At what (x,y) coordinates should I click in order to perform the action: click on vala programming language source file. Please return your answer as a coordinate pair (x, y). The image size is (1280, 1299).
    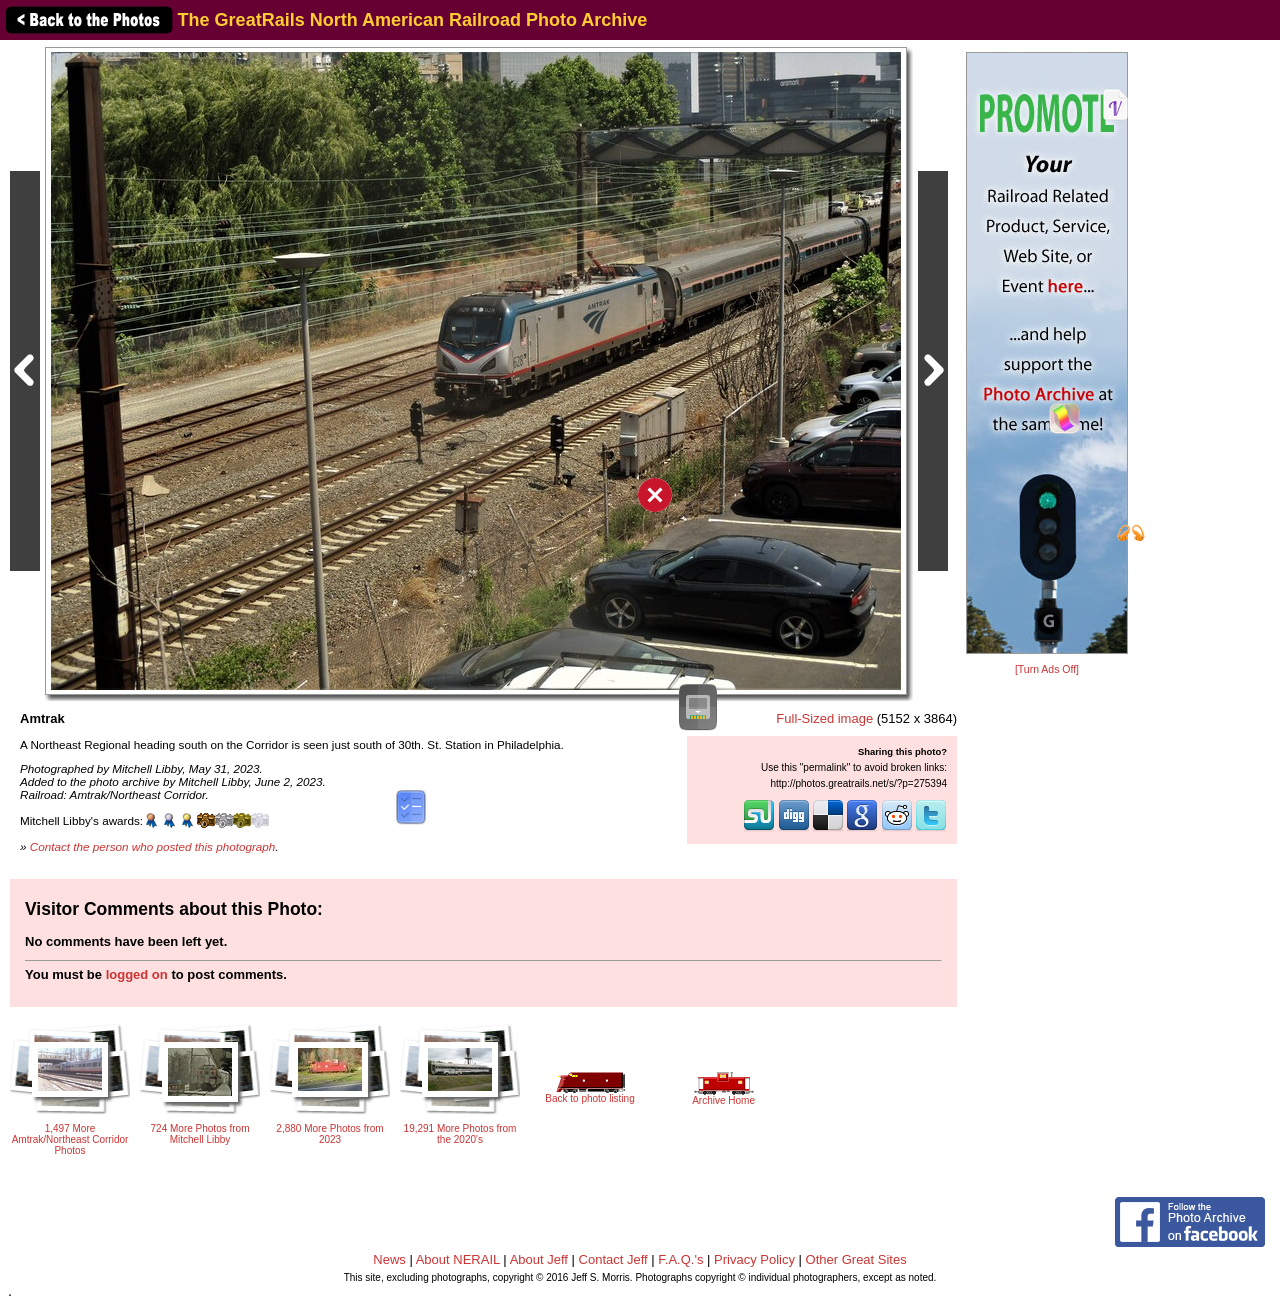
    Looking at the image, I should click on (1115, 104).